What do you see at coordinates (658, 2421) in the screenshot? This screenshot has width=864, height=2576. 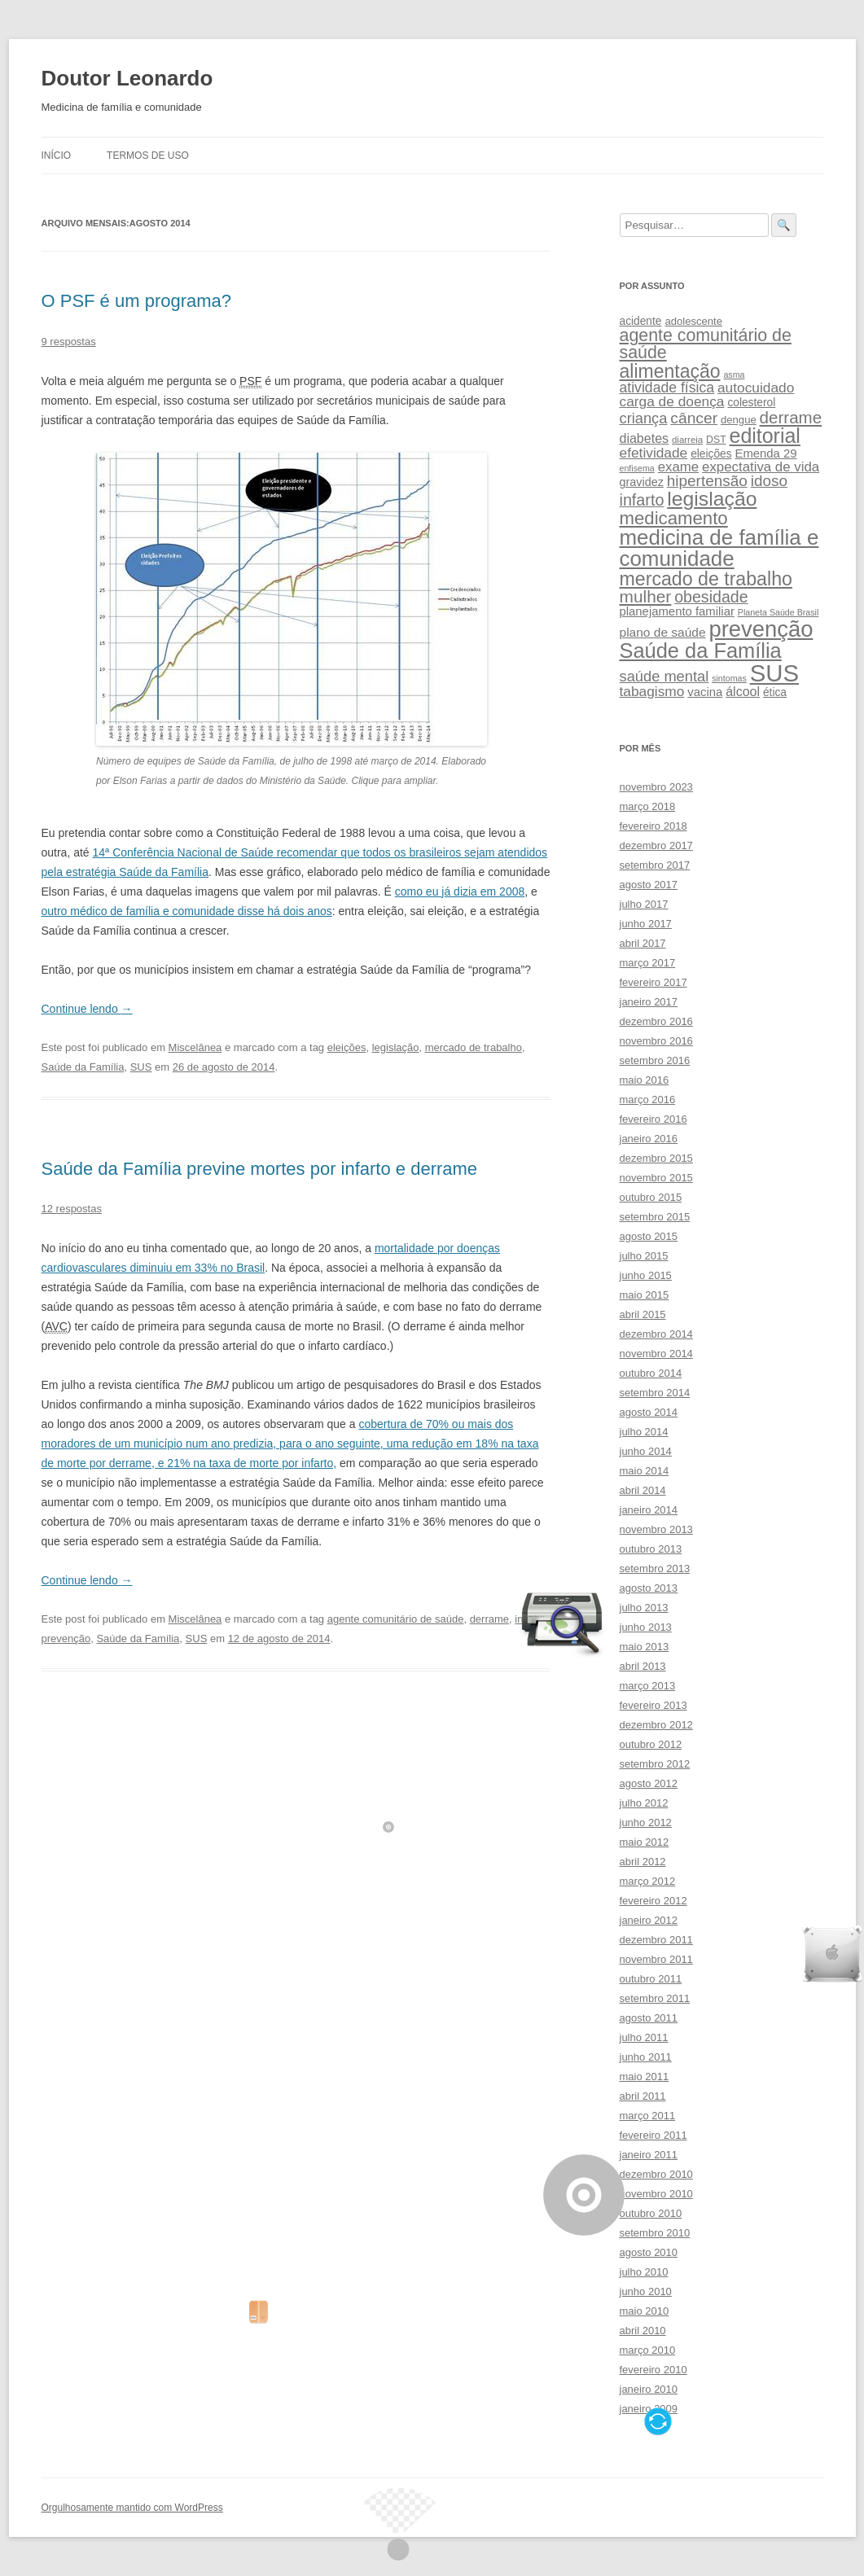 I see `indicates syncing in progress` at bounding box center [658, 2421].